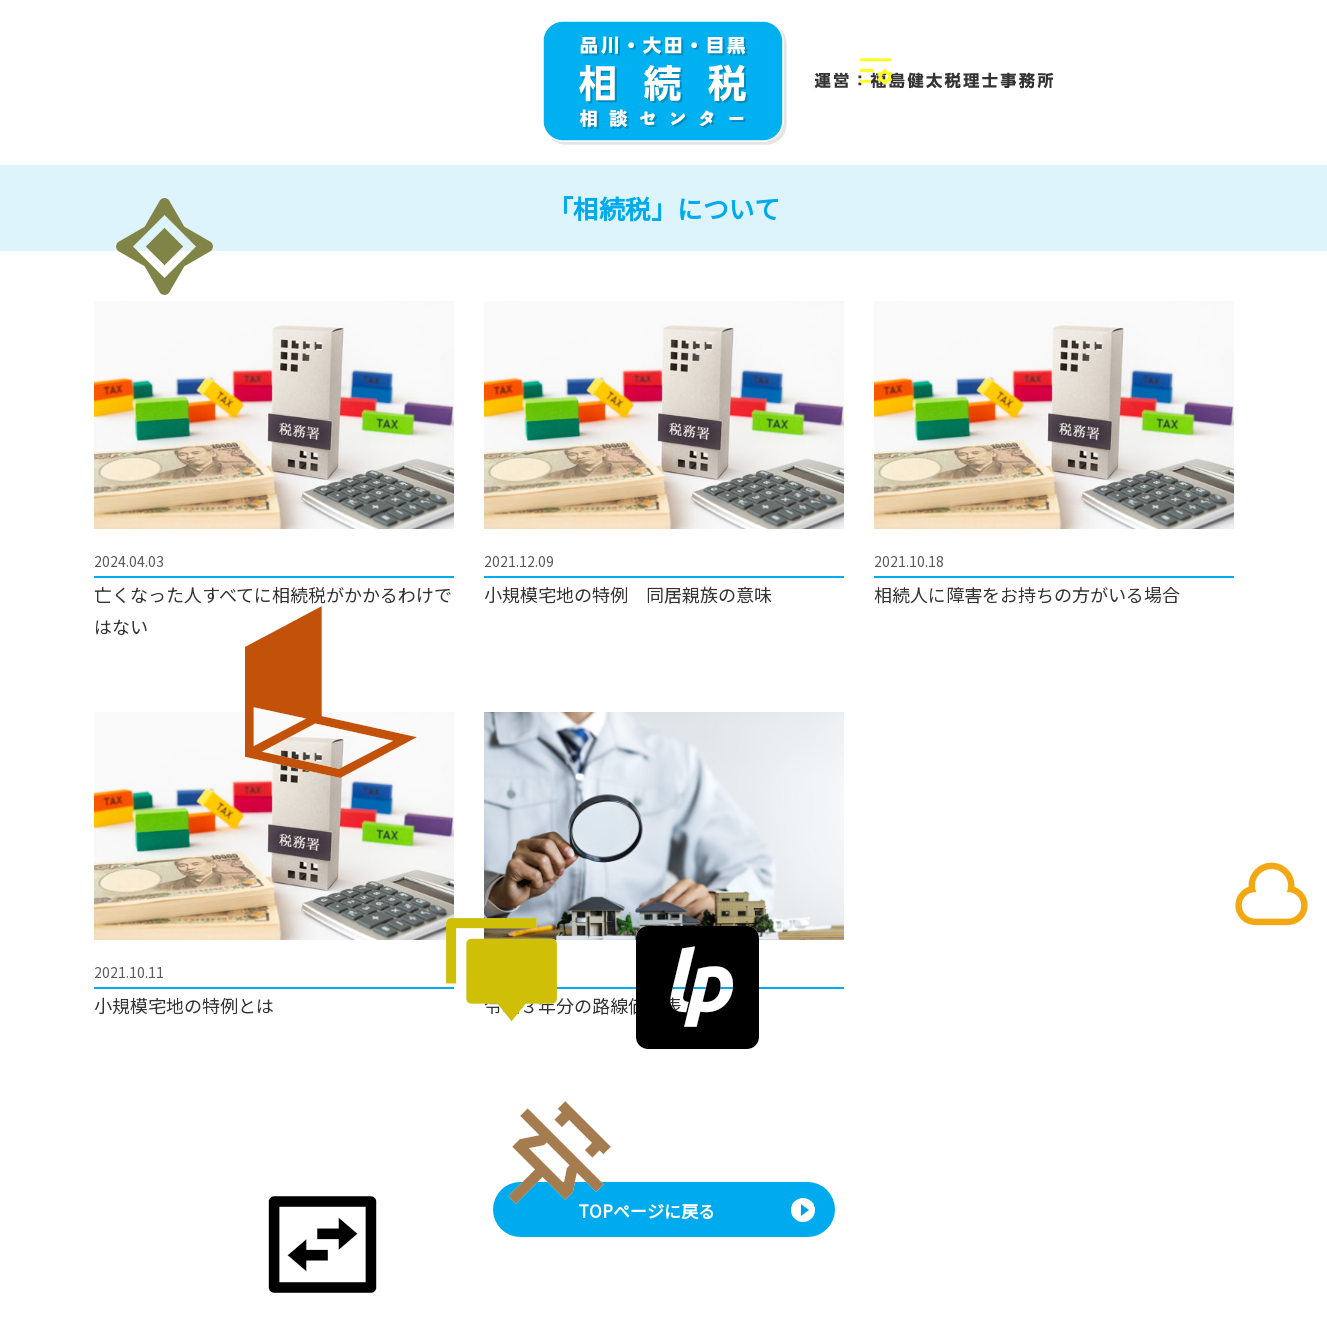  What do you see at coordinates (322, 1244) in the screenshot?
I see `swap or exchange items` at bounding box center [322, 1244].